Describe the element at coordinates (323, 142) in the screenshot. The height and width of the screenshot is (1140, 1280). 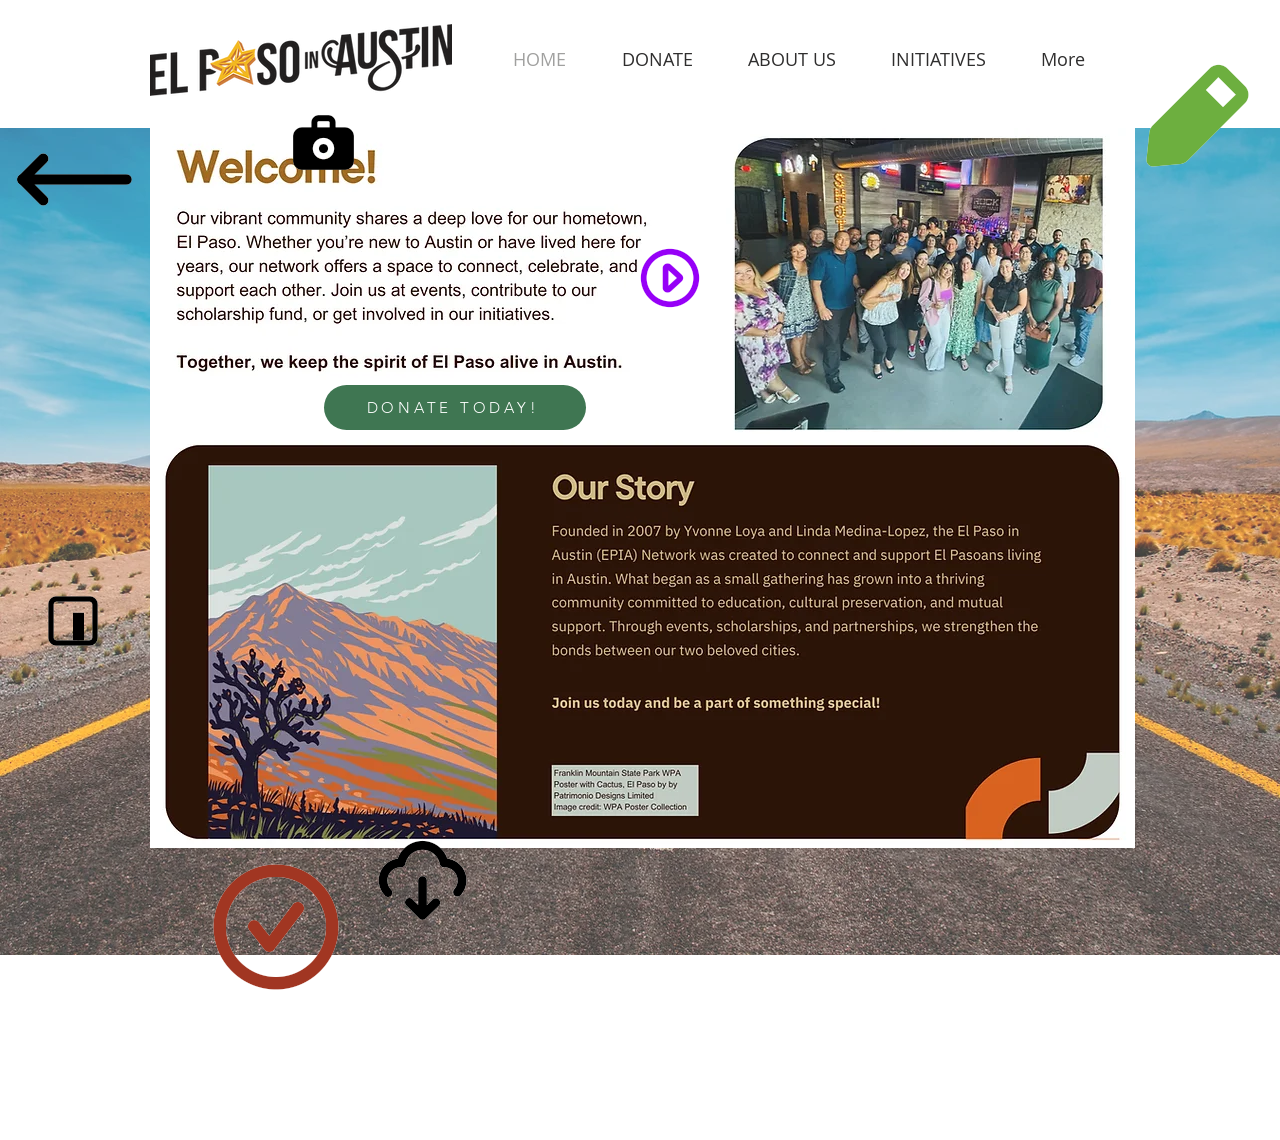
I see `take a photo` at that location.